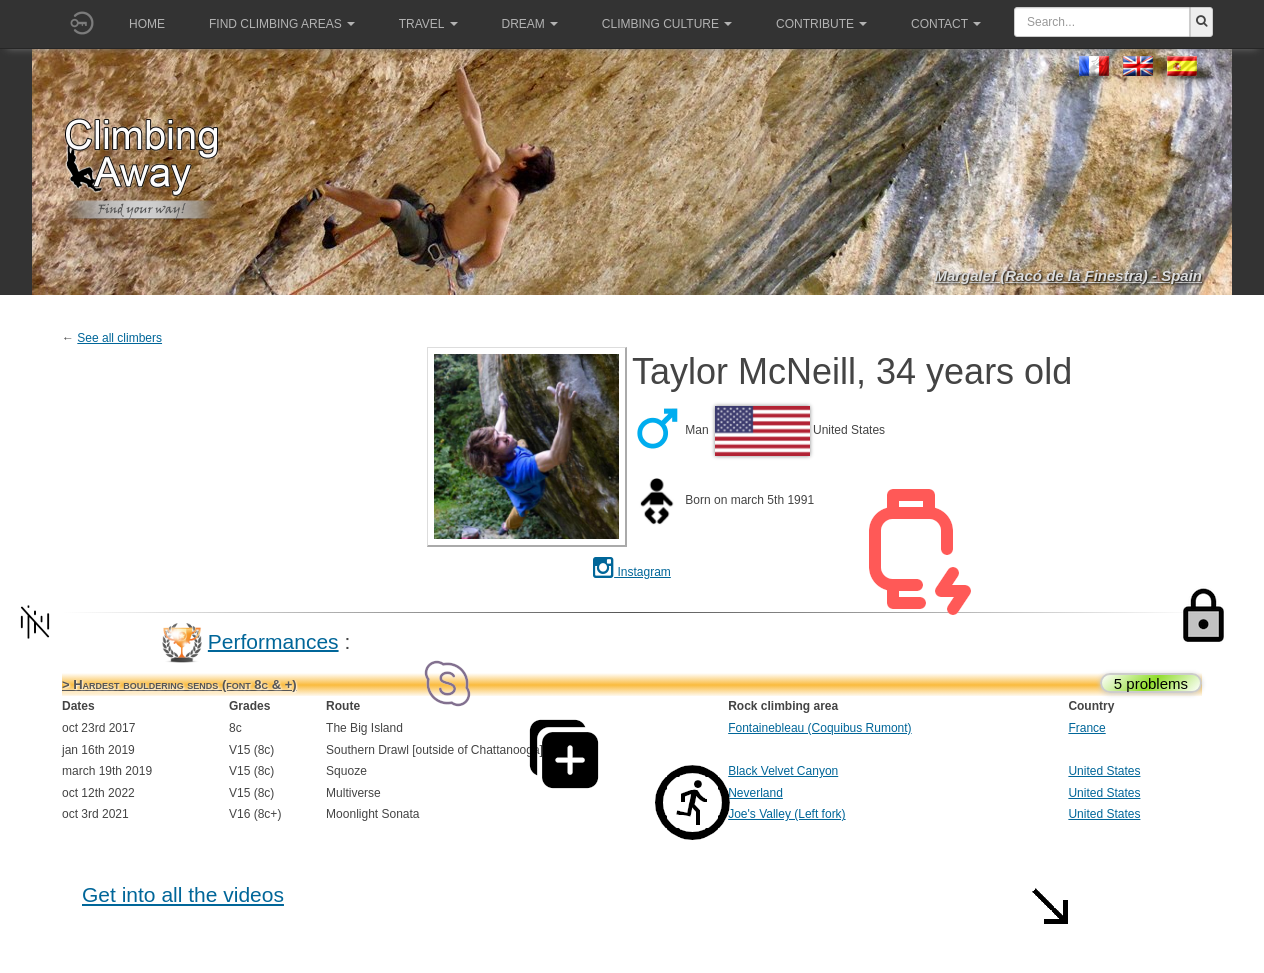 The height and width of the screenshot is (973, 1264). What do you see at coordinates (564, 754) in the screenshot?
I see `duplicate or copy an item` at bounding box center [564, 754].